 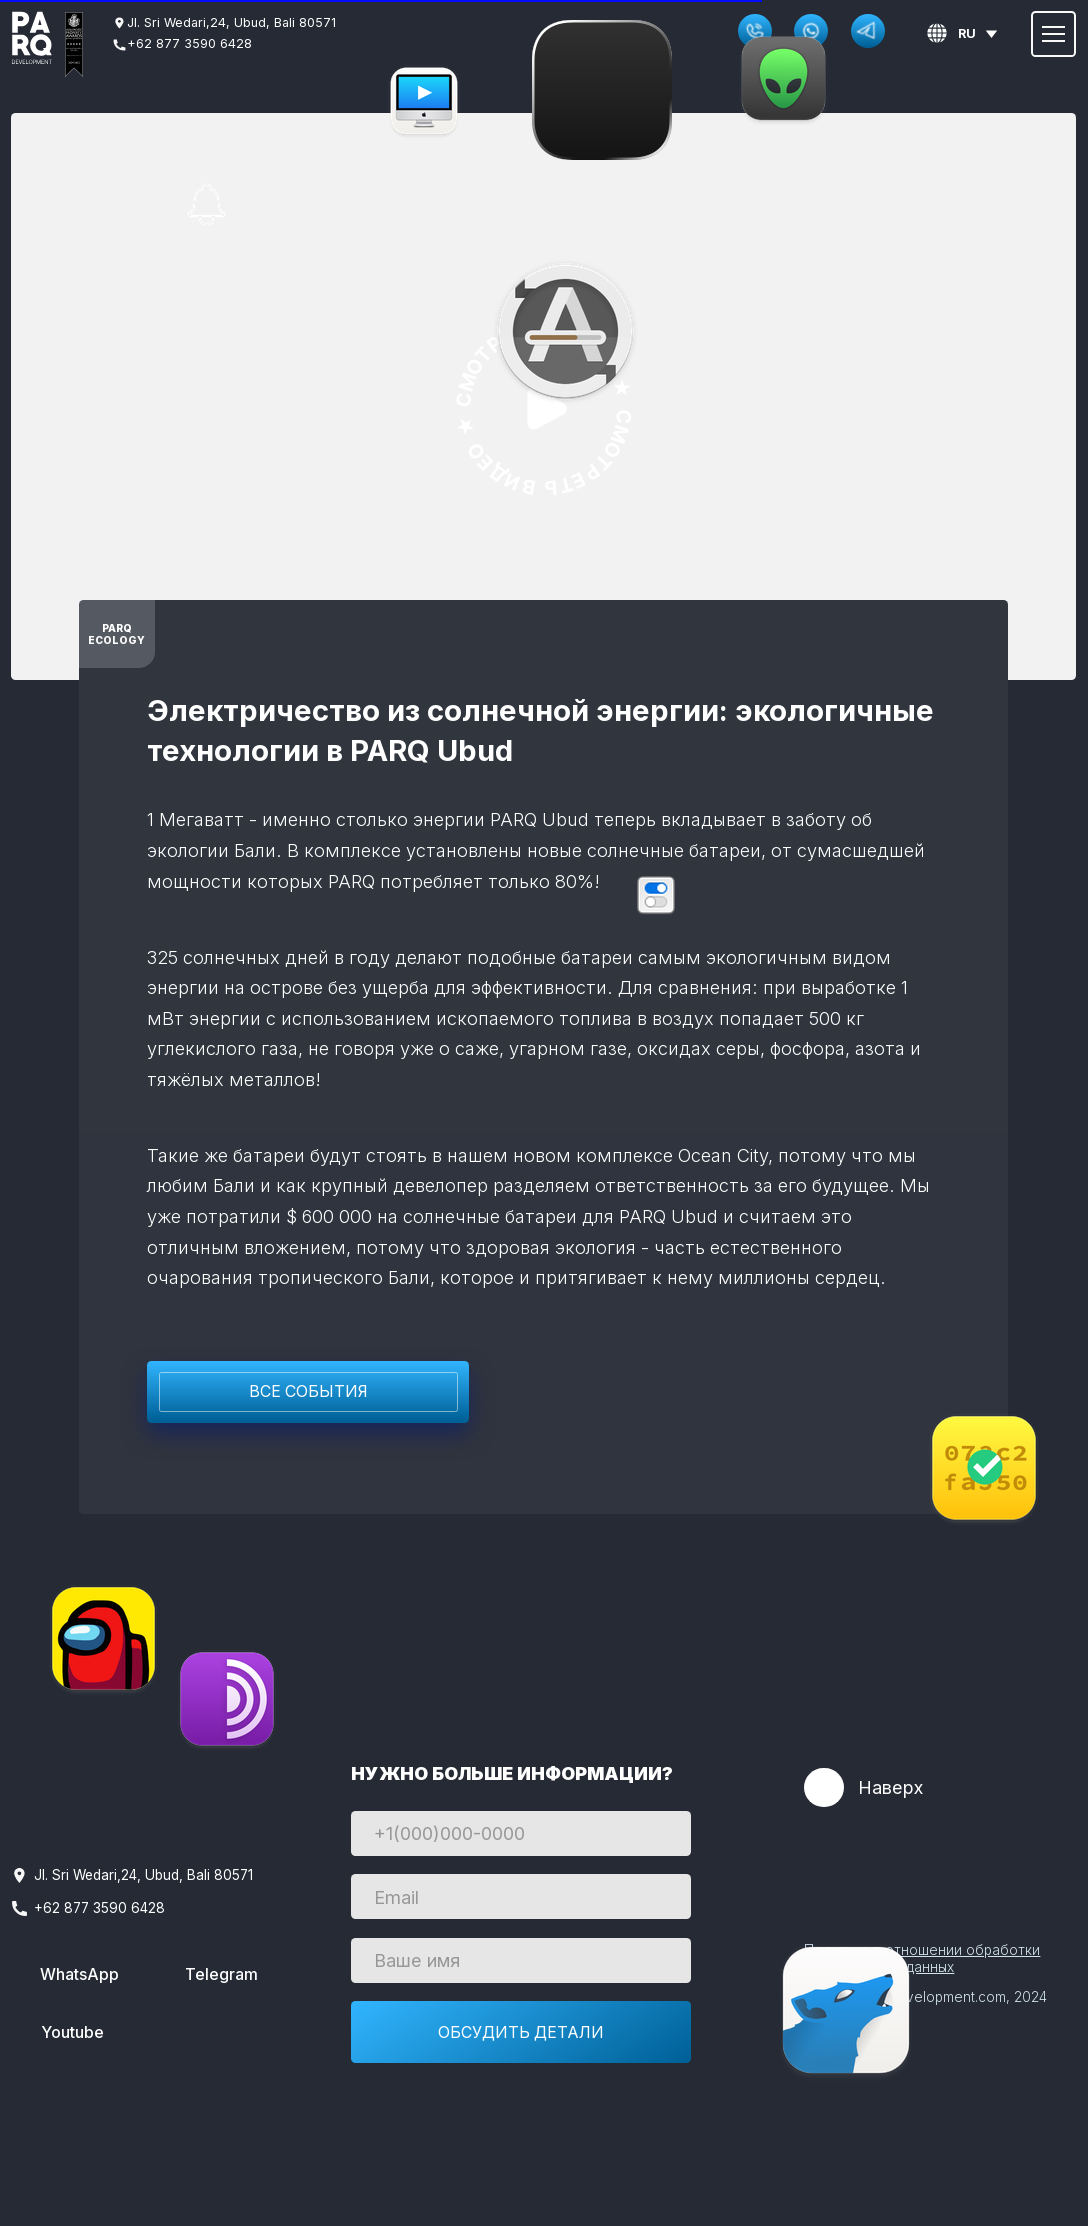 I want to click on notifications are currently disabled, so click(x=206, y=204).